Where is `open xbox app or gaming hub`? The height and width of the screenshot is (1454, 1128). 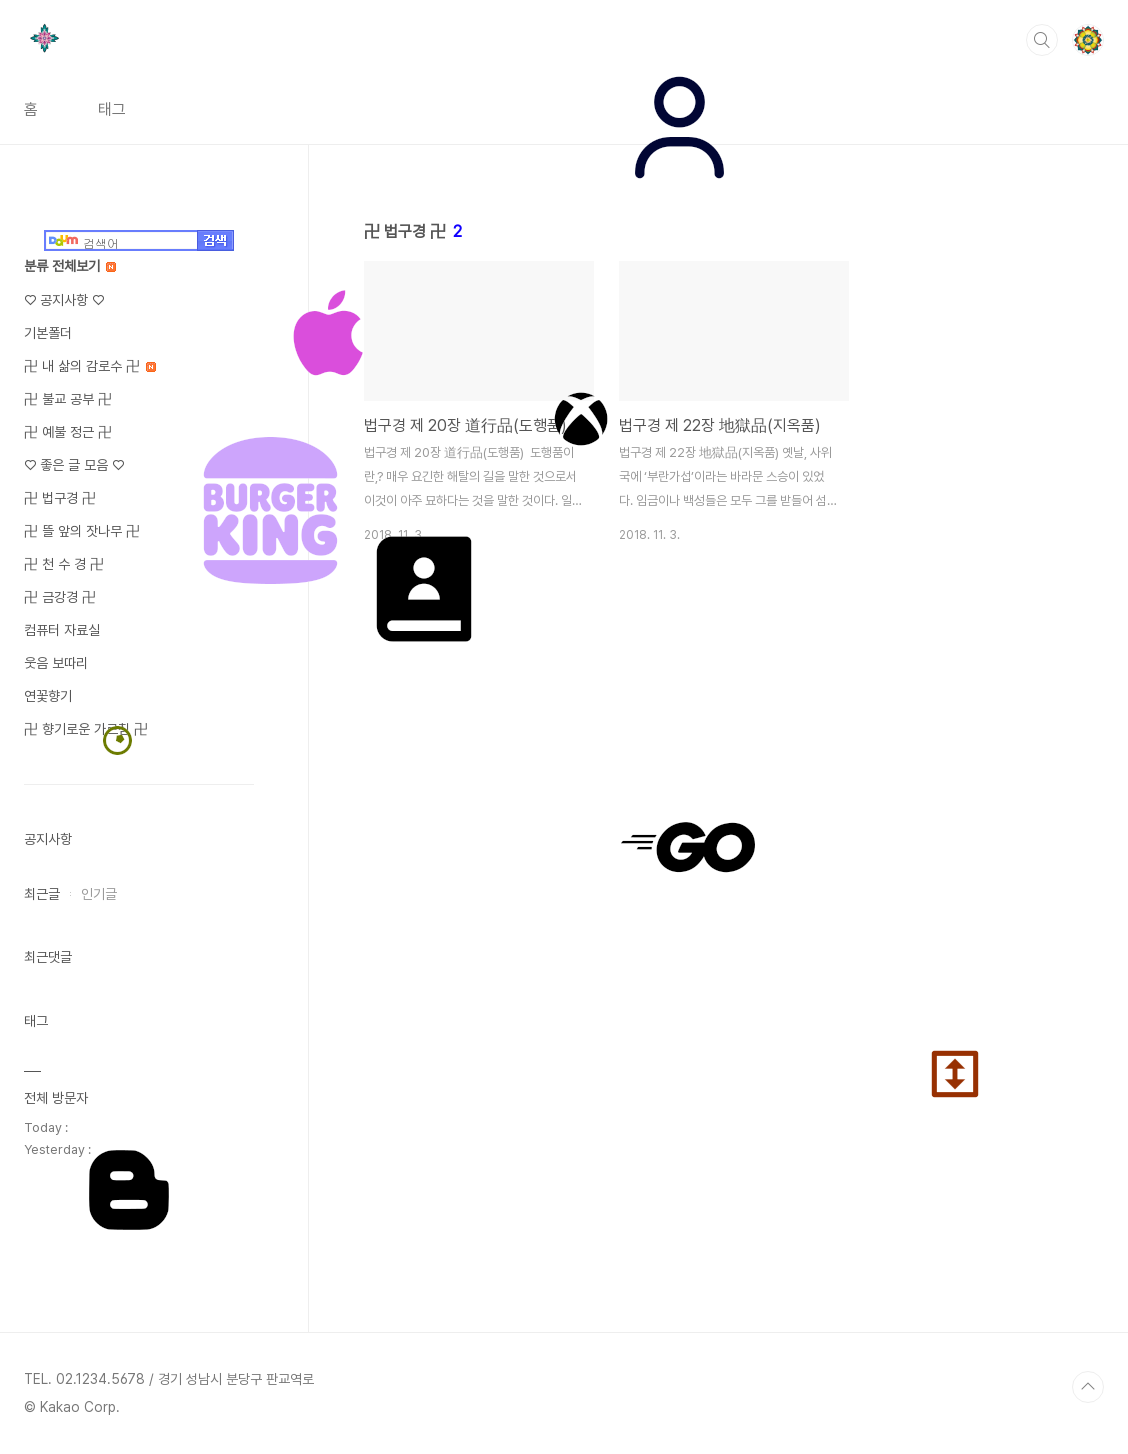 open xbox app or gaming hub is located at coordinates (581, 419).